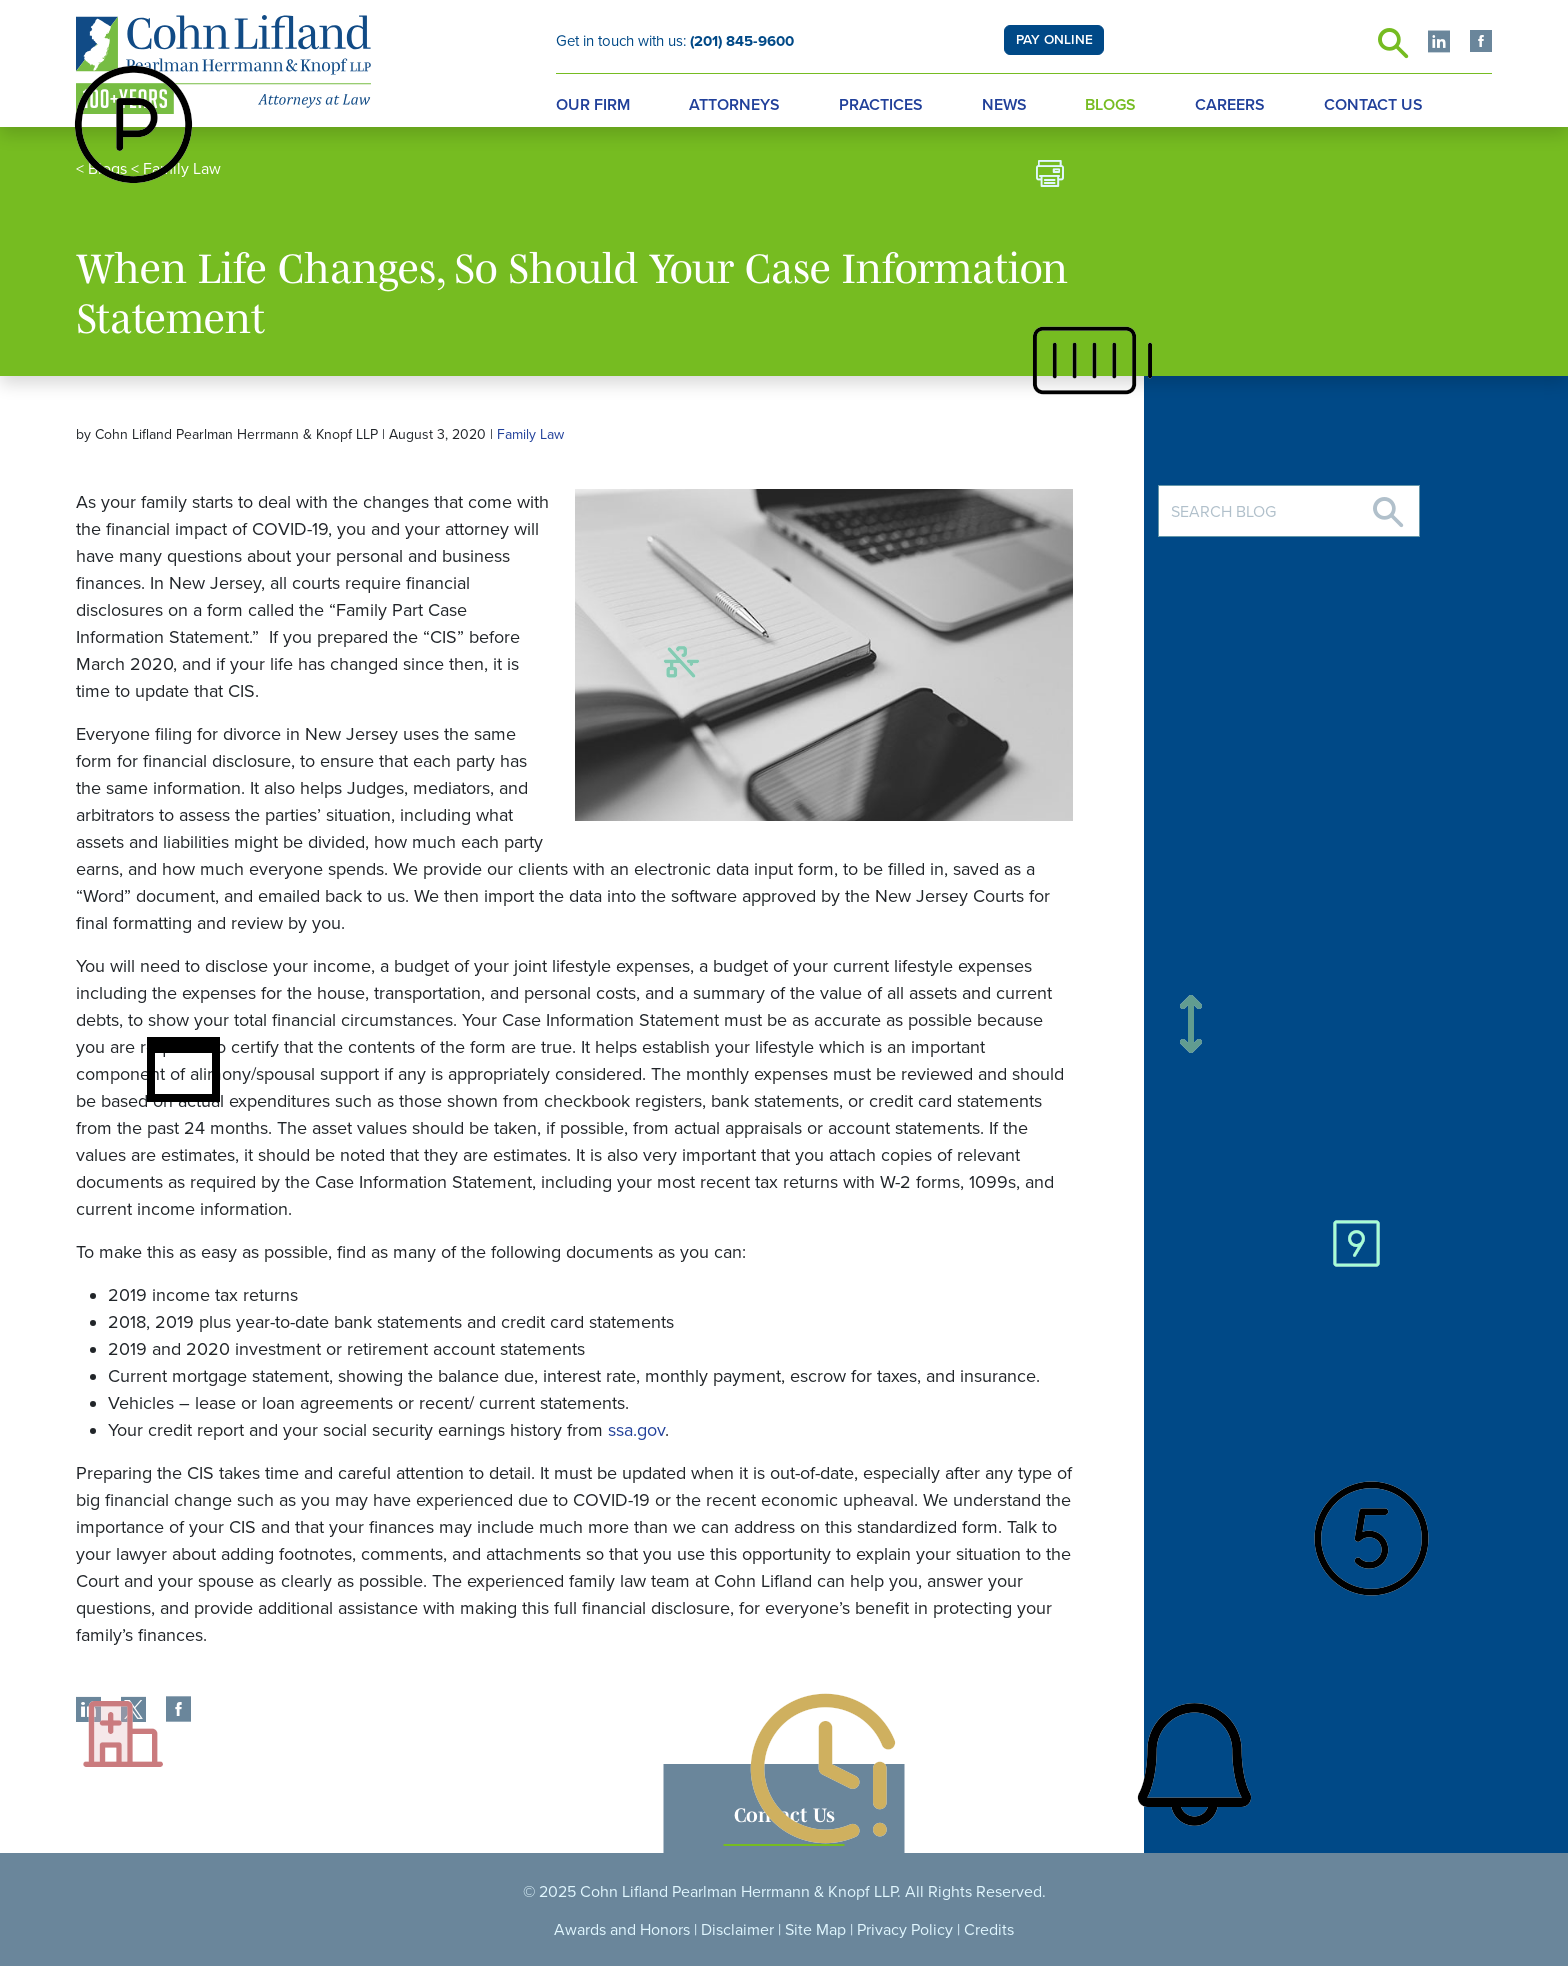 The width and height of the screenshot is (1568, 1966). Describe the element at coordinates (825, 1768) in the screenshot. I see `time-sensitive alert or deadline warning` at that location.